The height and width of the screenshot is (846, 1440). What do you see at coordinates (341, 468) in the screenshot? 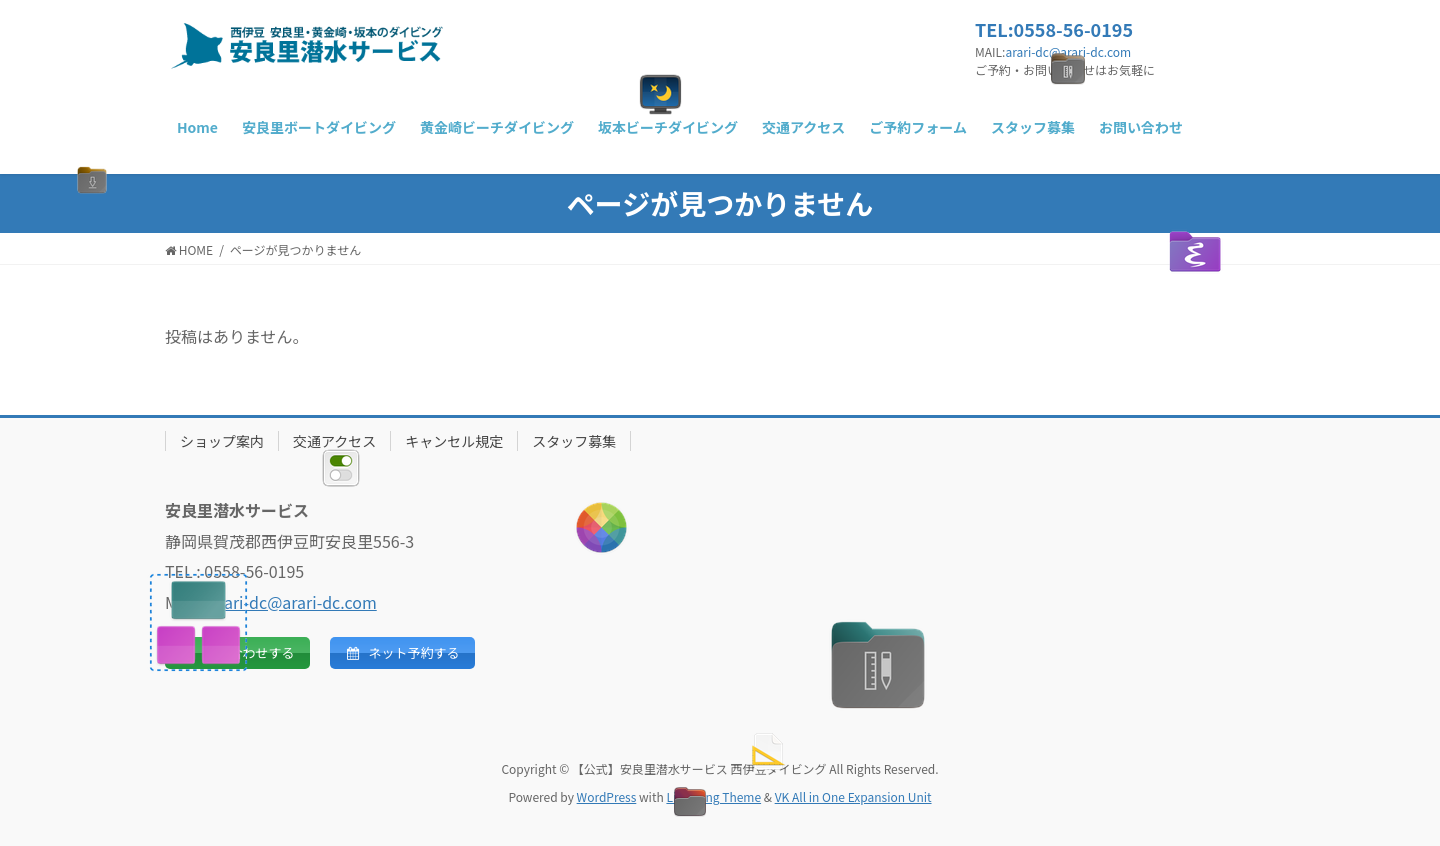
I see `open system tweaks or settings customization` at bounding box center [341, 468].